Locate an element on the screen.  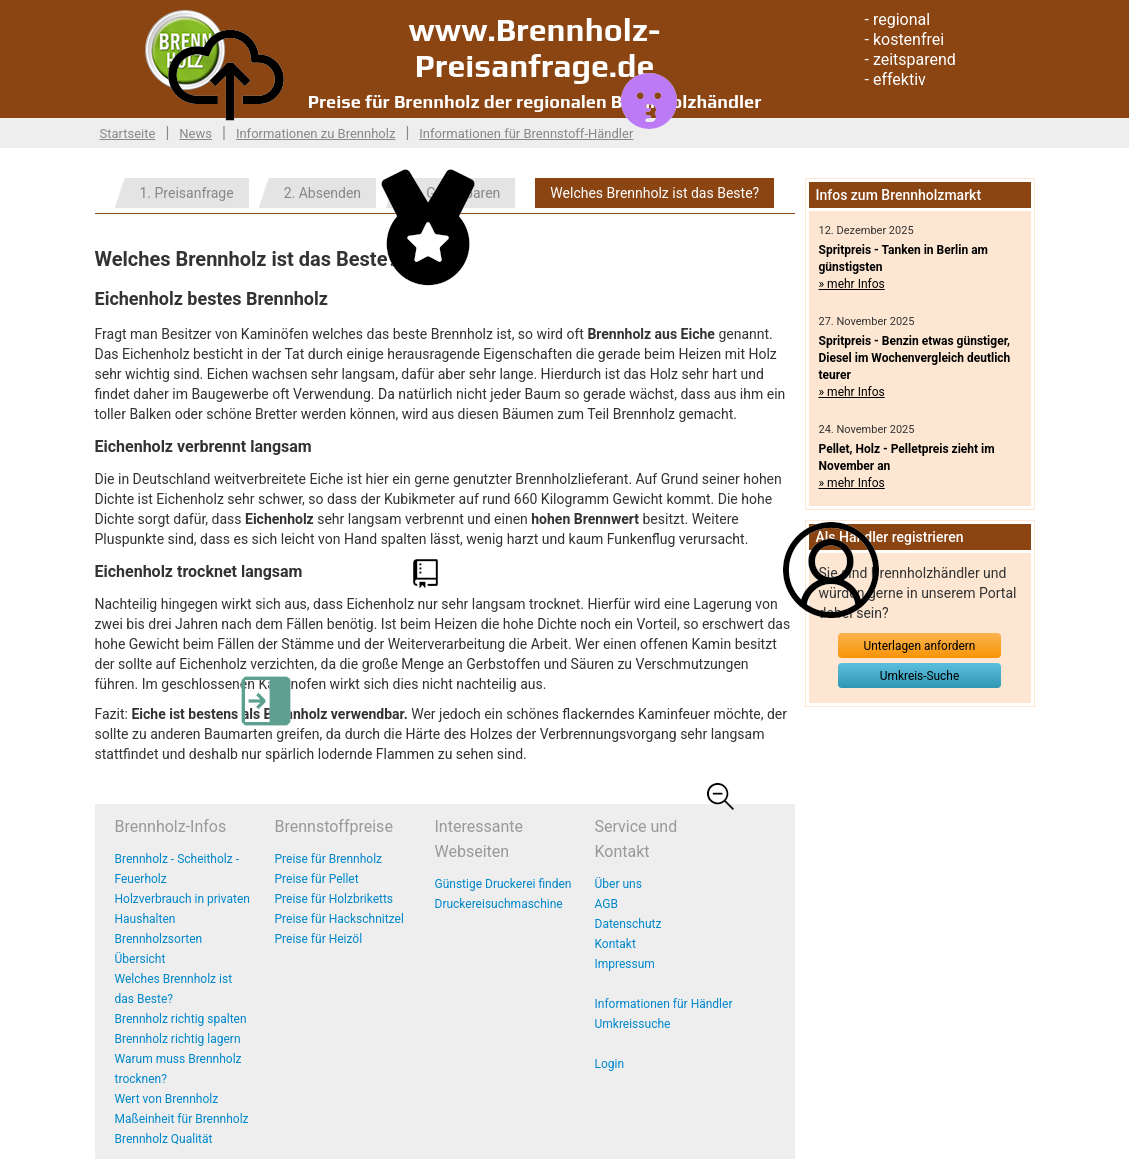
upload file to cloud storage is located at coordinates (226, 71).